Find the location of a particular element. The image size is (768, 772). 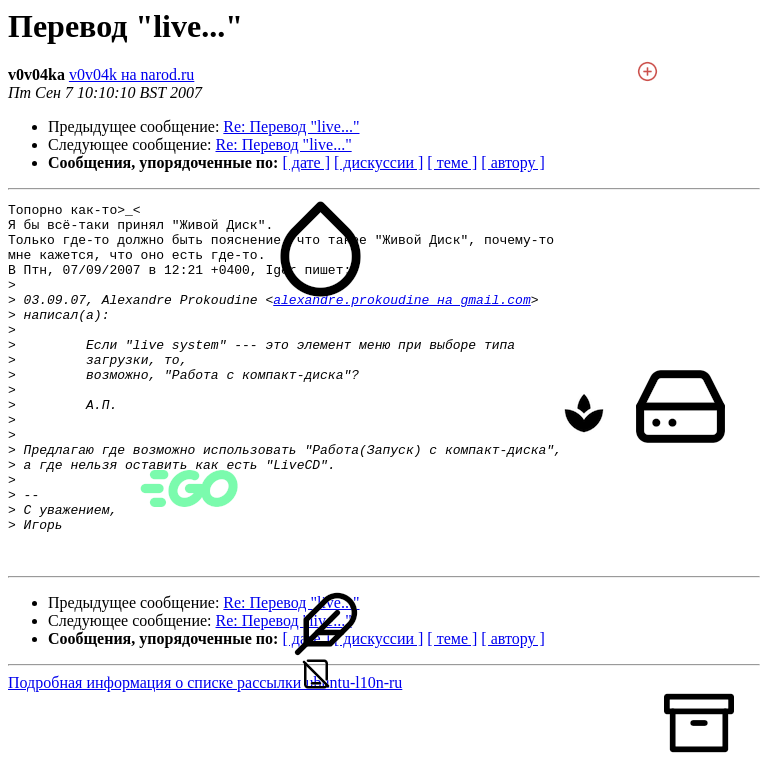

archive this item is located at coordinates (699, 723).